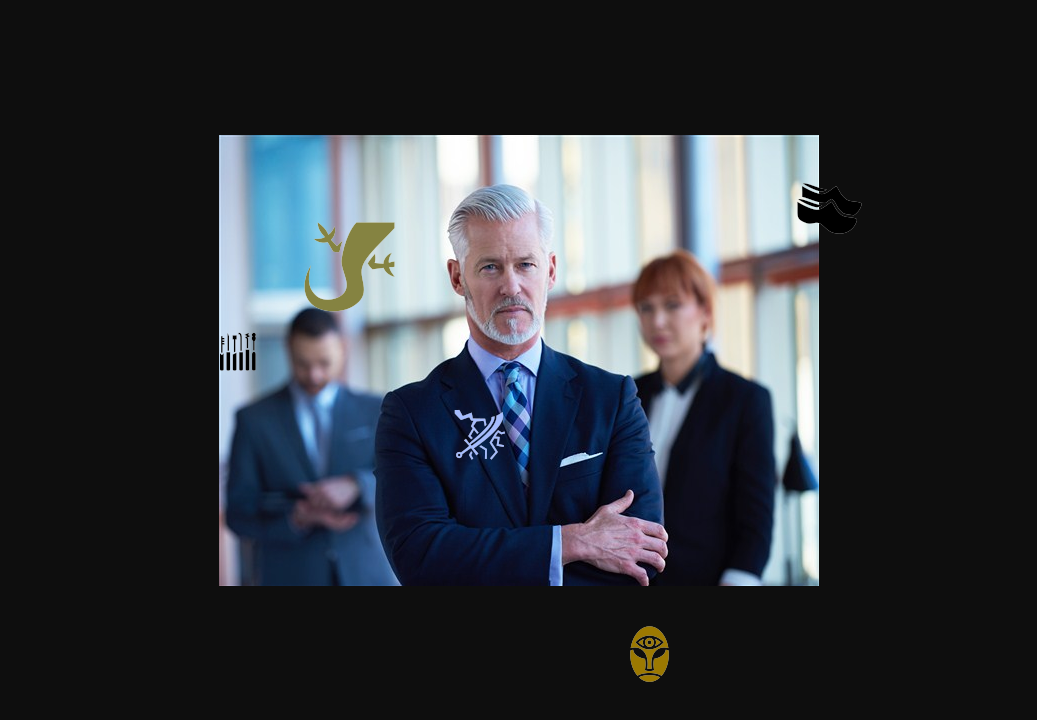 The height and width of the screenshot is (720, 1037). Describe the element at coordinates (829, 208) in the screenshot. I see `wooden clogs footwear item in a game inventory` at that location.